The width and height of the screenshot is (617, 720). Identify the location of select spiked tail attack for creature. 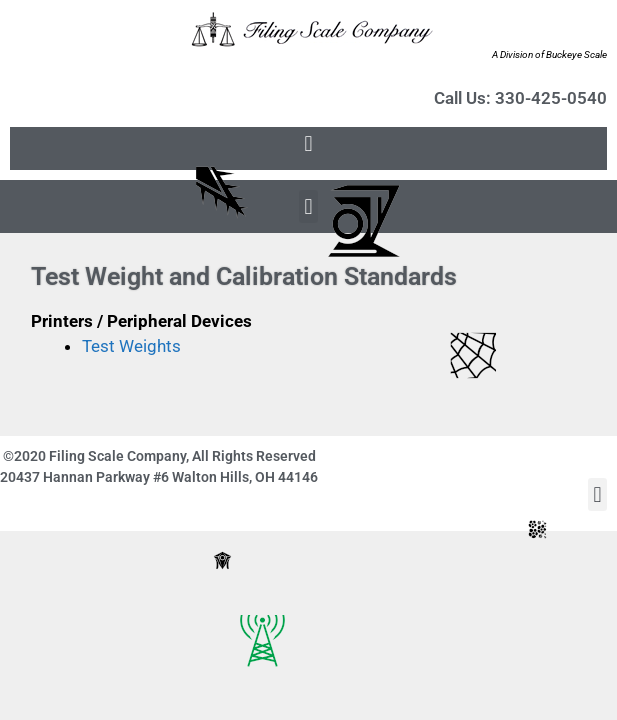
(221, 192).